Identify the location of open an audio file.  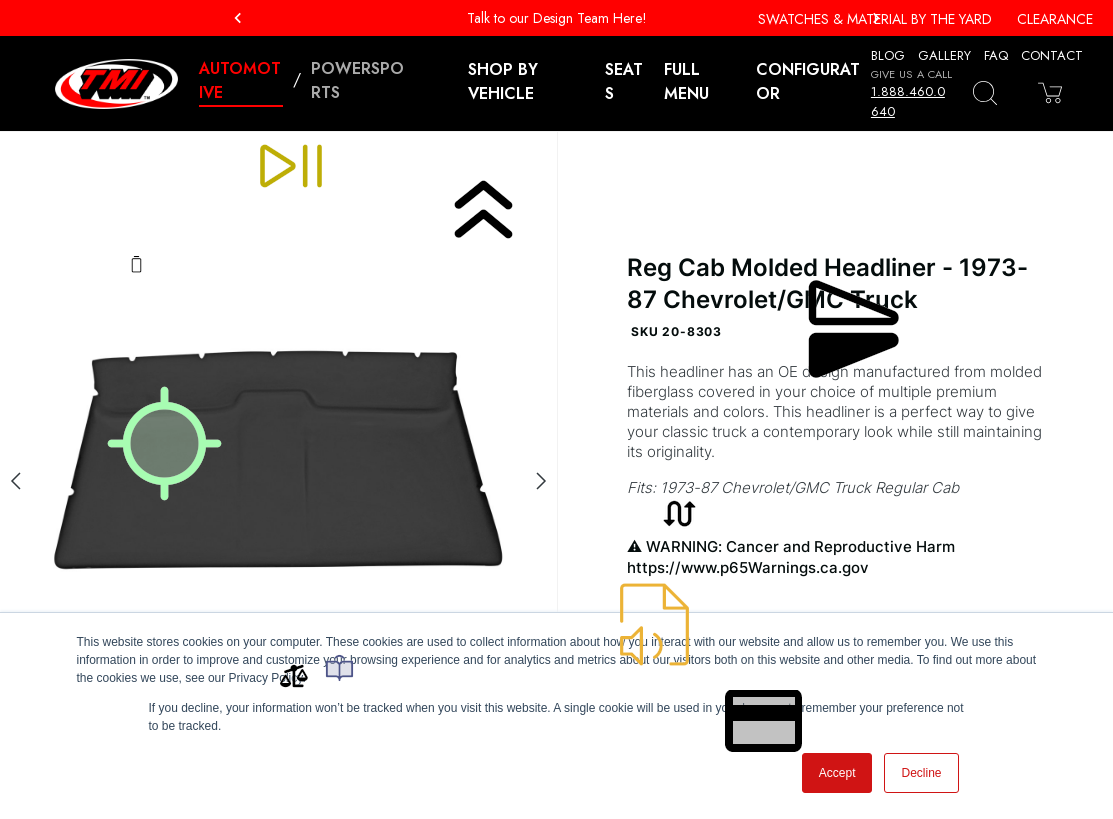
(654, 624).